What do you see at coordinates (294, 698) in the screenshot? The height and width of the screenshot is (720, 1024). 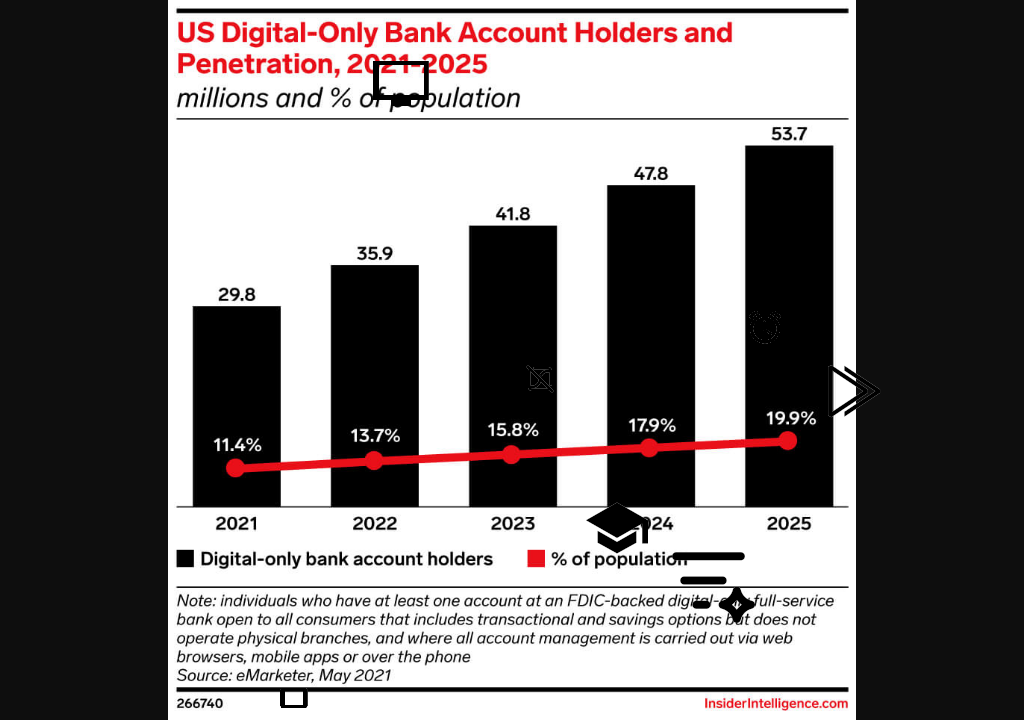 I see `switch to tablet view or layout` at bounding box center [294, 698].